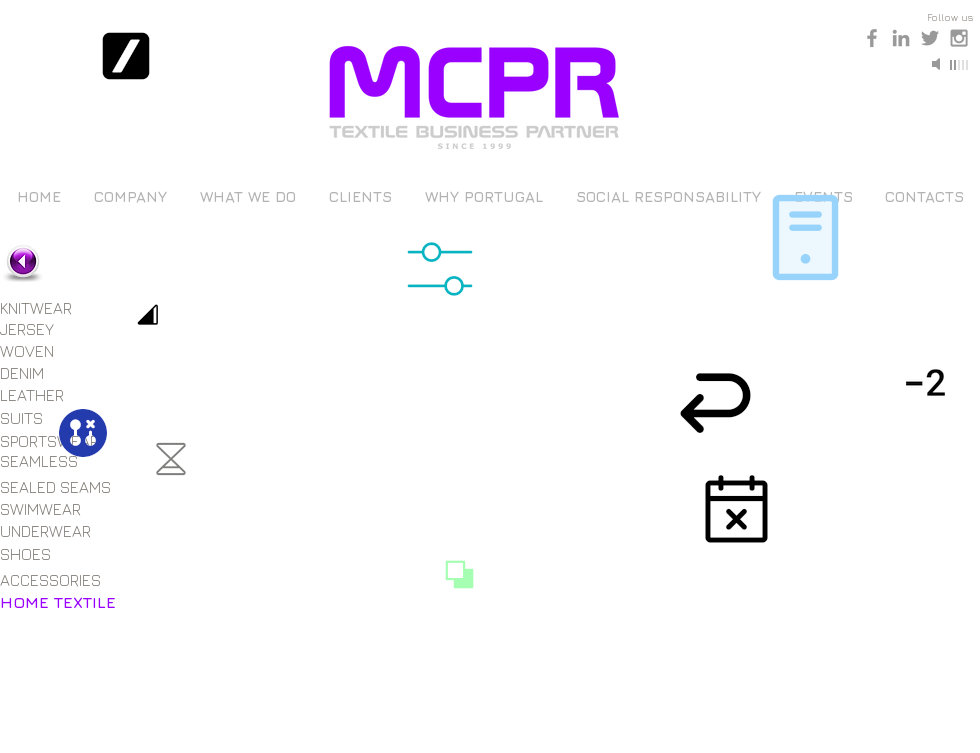  Describe the element at coordinates (440, 269) in the screenshot. I see `adjust settings or preferences` at that location.